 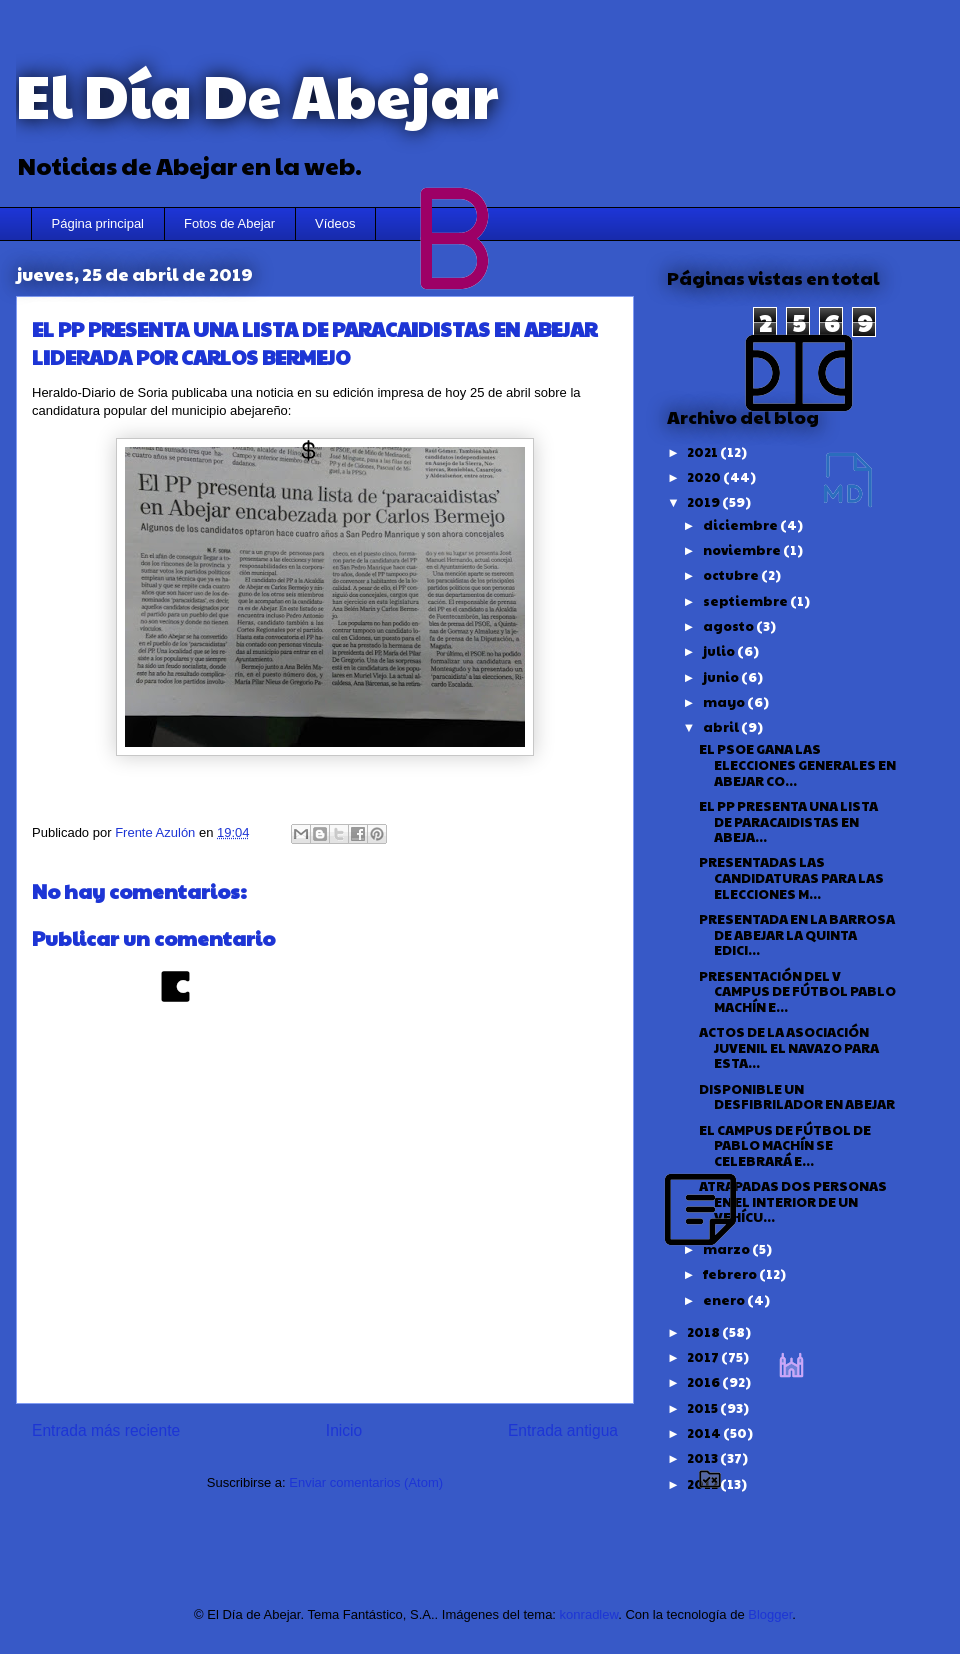 What do you see at coordinates (799, 373) in the screenshot?
I see `view basketball court locations` at bounding box center [799, 373].